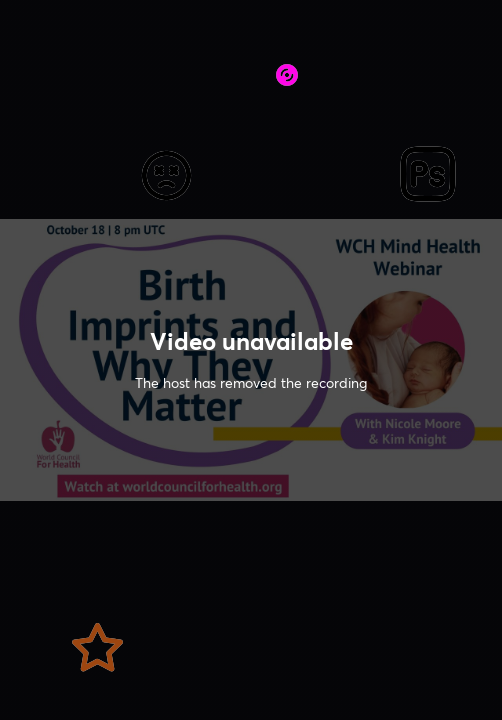 The image size is (502, 720). Describe the element at coordinates (97, 648) in the screenshot. I see `add item to favorites` at that location.